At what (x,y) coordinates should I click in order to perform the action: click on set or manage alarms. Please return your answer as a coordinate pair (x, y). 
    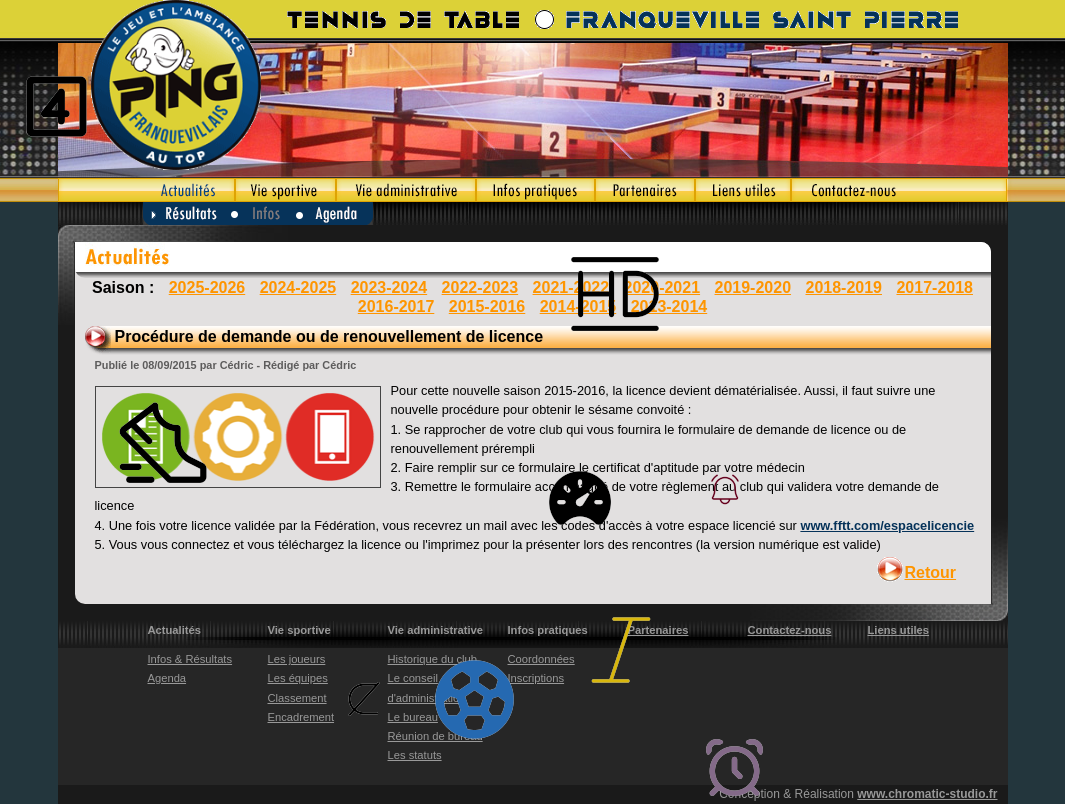
    Looking at the image, I should click on (734, 767).